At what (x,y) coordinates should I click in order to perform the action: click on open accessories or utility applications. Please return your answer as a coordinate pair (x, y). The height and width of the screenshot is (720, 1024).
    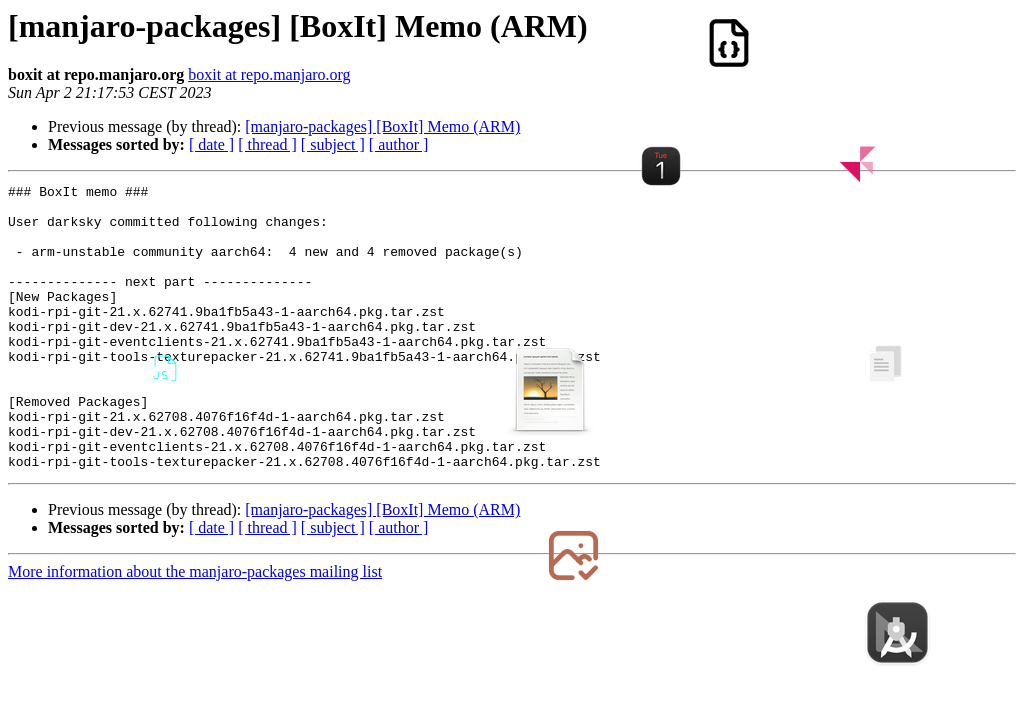
    Looking at the image, I should click on (897, 632).